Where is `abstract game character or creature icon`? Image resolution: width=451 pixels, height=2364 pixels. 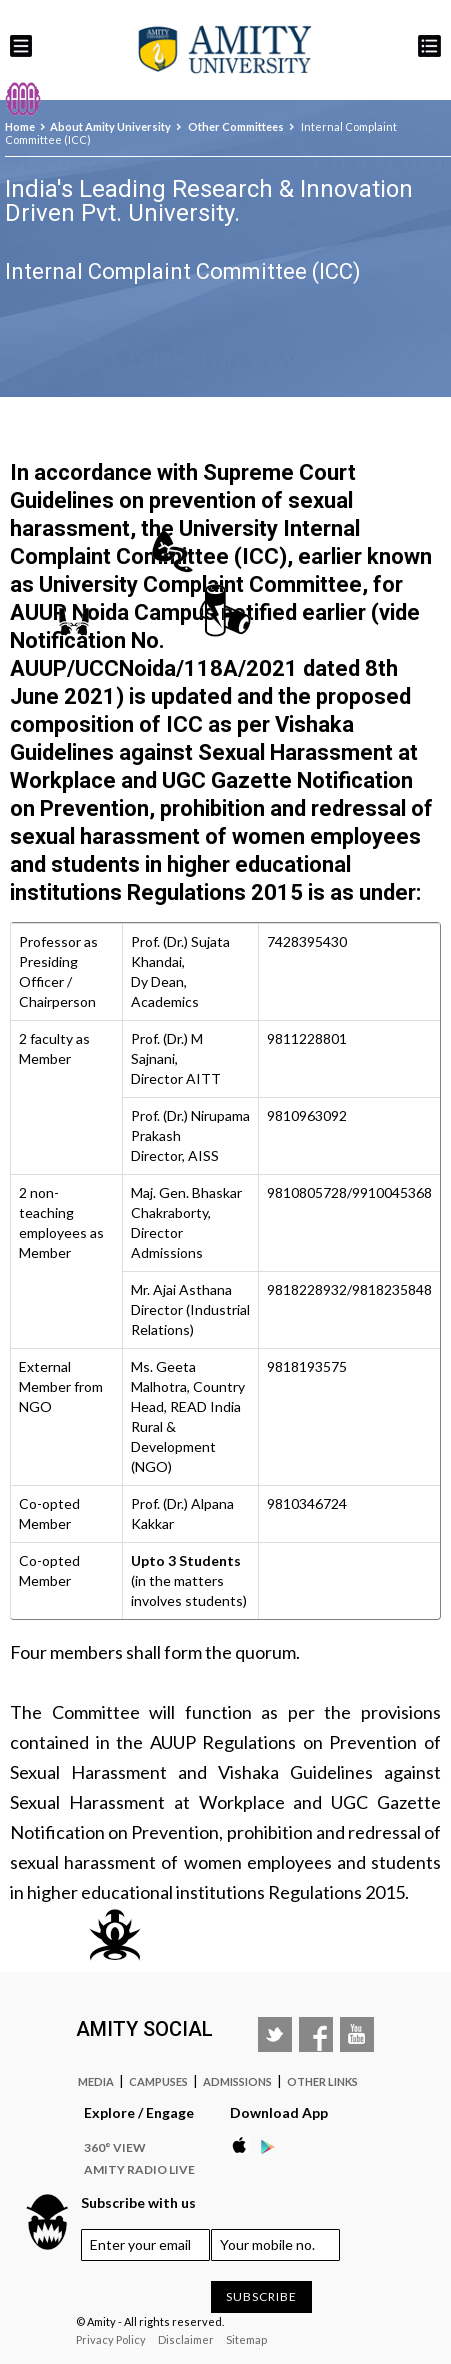 abstract game character or creature icon is located at coordinates (115, 1935).